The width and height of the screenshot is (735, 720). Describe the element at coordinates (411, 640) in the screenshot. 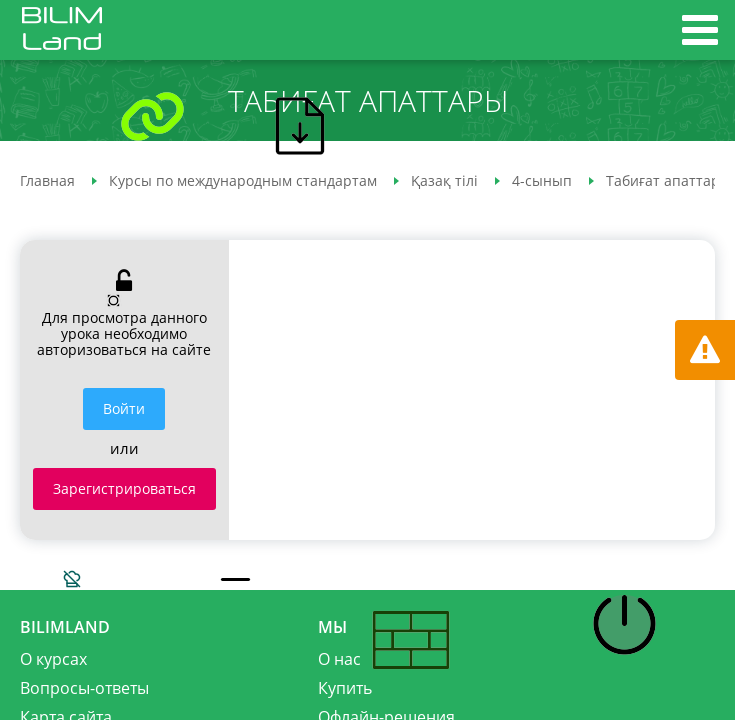

I see `view or edit wall layout` at that location.